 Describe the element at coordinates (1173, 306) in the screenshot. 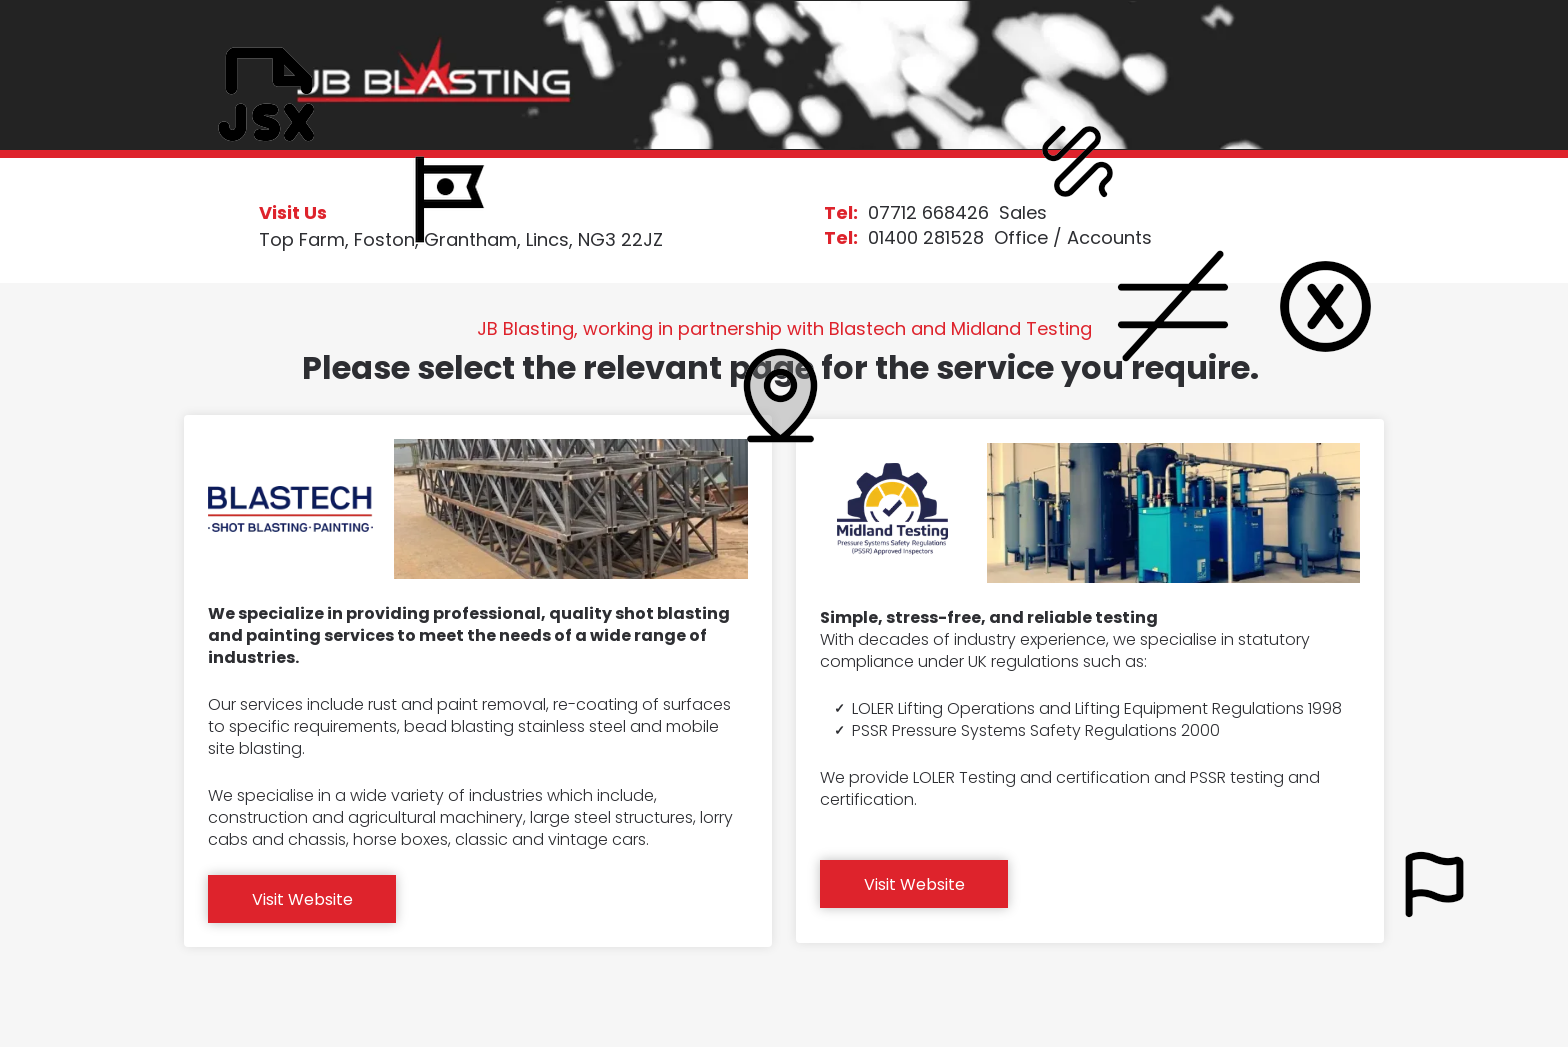

I see `indicates values are not equal or mismatched` at that location.